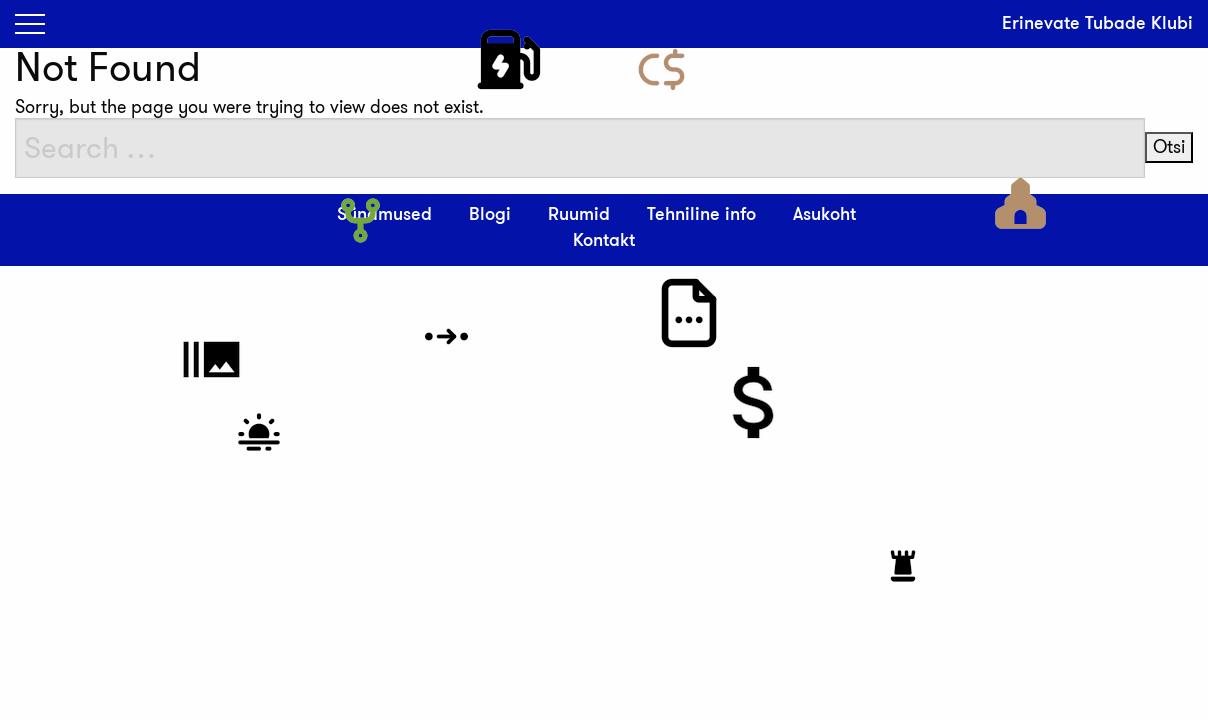 The height and width of the screenshot is (720, 1208). What do you see at coordinates (755, 402) in the screenshot?
I see `view pricing or payment options` at bounding box center [755, 402].